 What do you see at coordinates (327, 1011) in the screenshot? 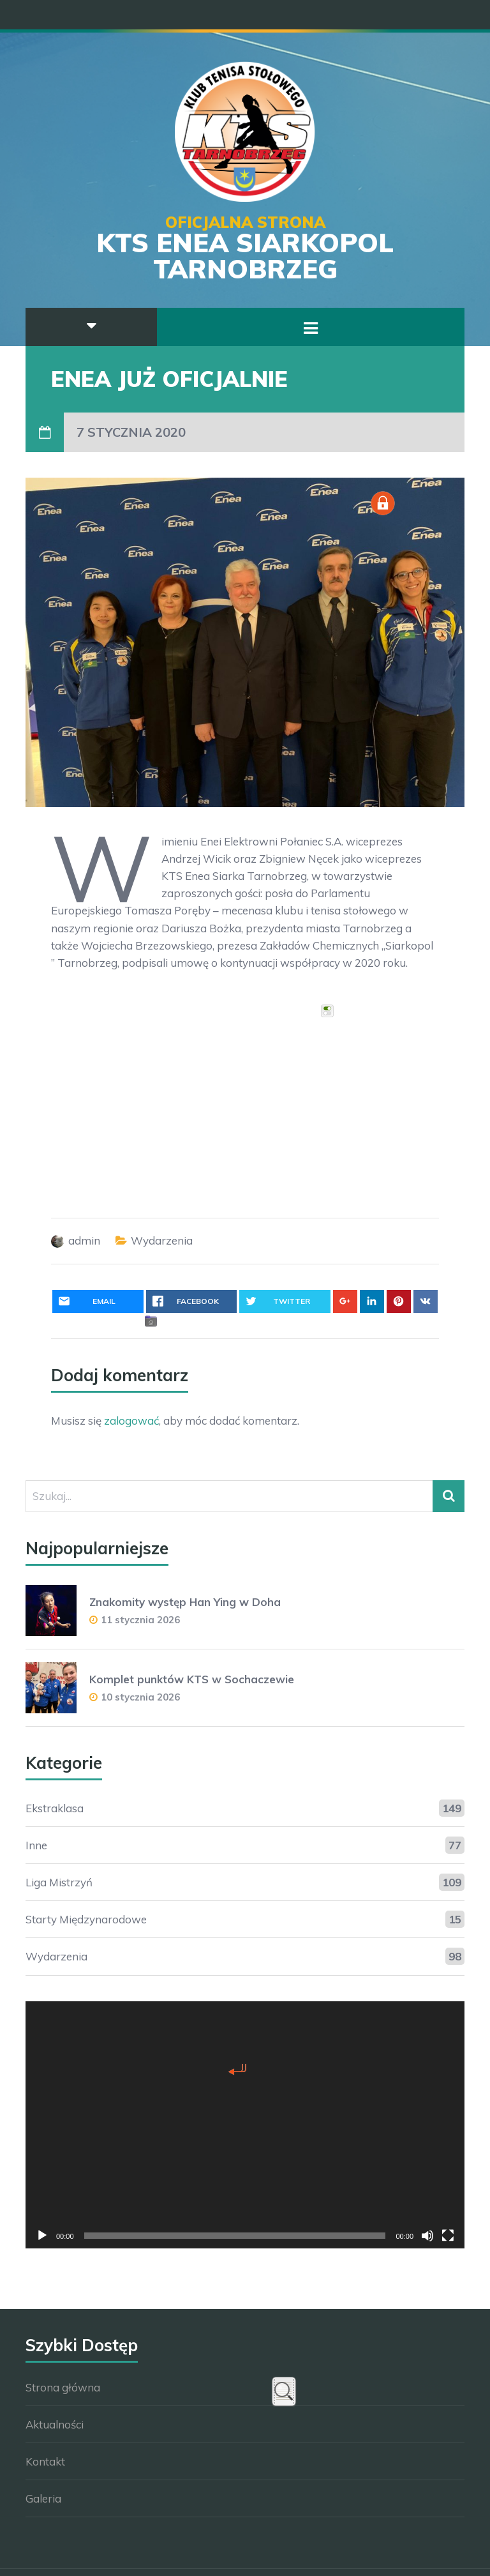
I see `open unity tweak tool settings` at bounding box center [327, 1011].